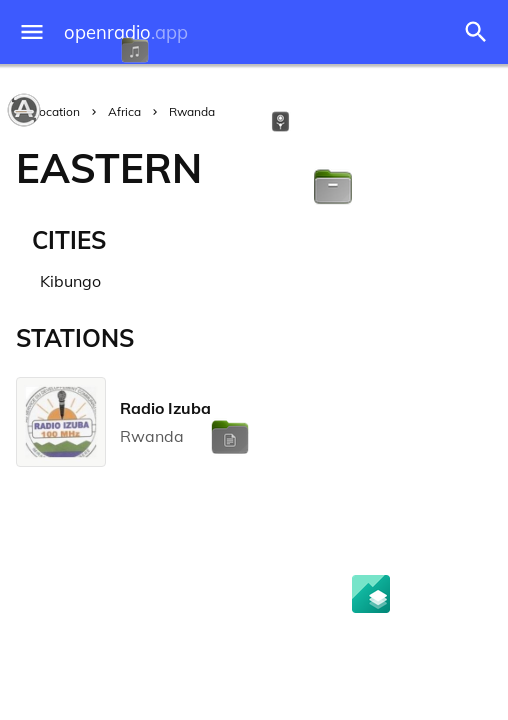 The width and height of the screenshot is (508, 720). I want to click on open workbooks app for data visualization, so click(371, 594).